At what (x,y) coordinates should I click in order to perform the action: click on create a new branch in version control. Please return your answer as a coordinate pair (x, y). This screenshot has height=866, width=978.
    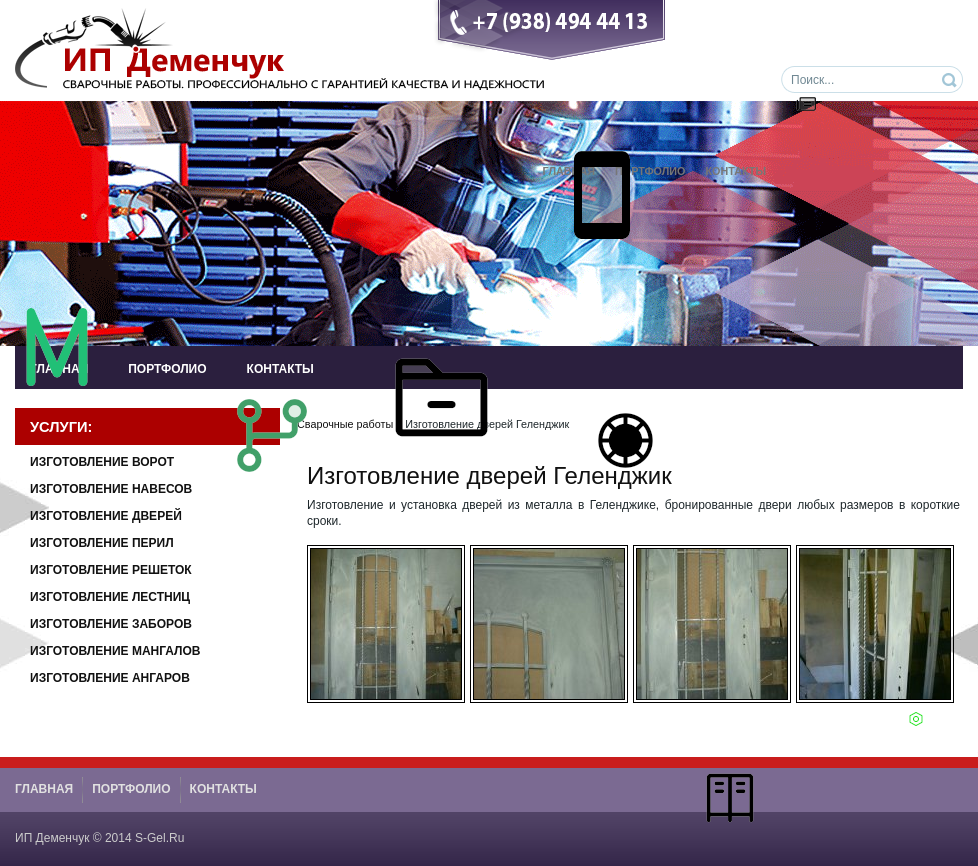
    Looking at the image, I should click on (267, 435).